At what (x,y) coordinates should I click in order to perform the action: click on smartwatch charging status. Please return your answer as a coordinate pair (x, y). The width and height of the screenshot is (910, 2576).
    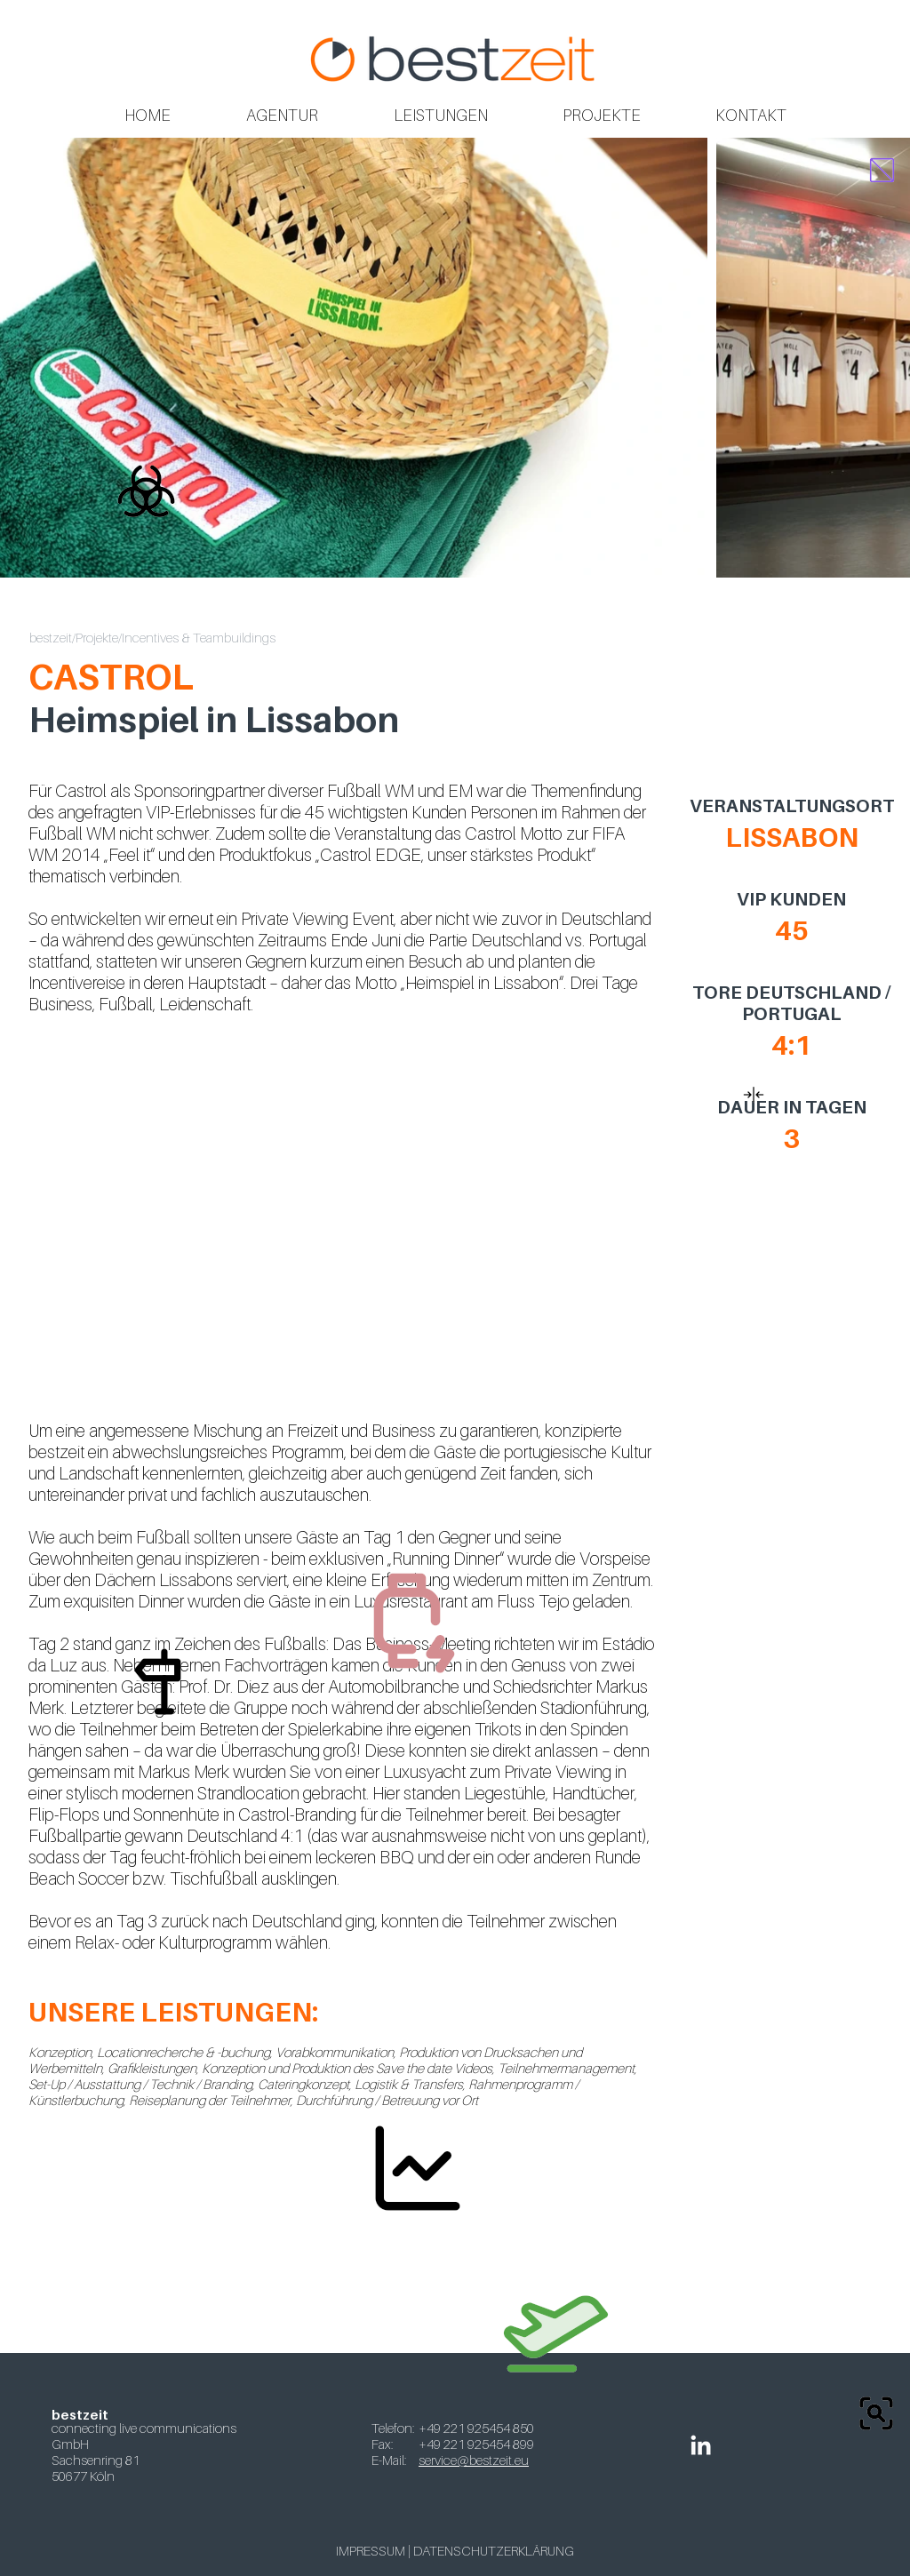
    Looking at the image, I should click on (407, 1621).